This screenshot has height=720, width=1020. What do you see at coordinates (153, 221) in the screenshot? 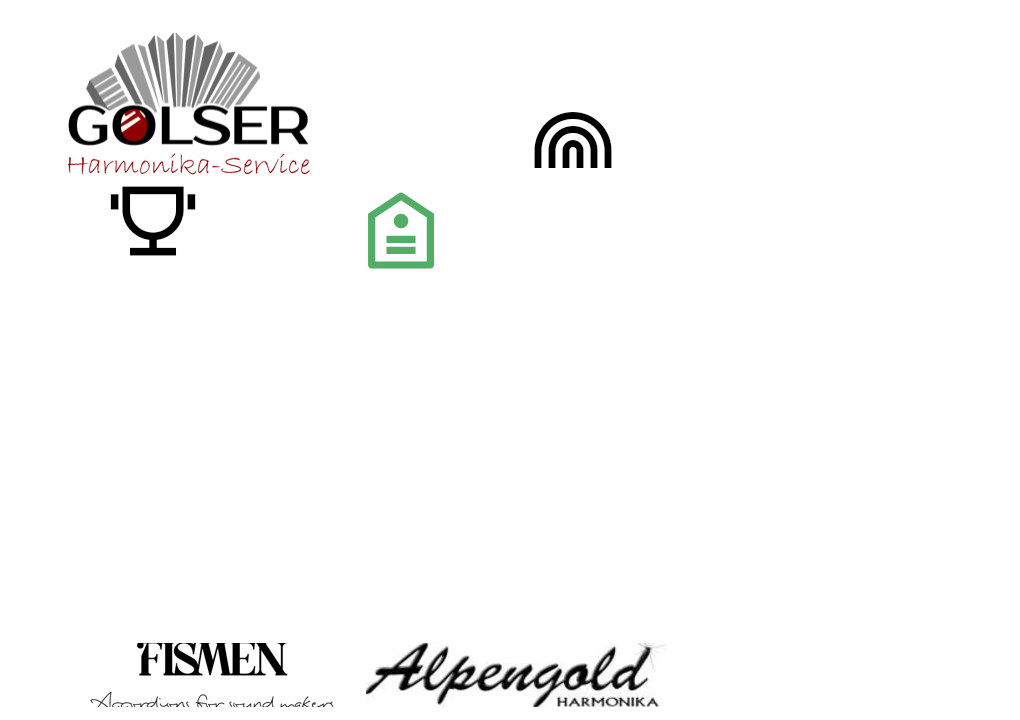
I see `view achievements or awards` at bounding box center [153, 221].